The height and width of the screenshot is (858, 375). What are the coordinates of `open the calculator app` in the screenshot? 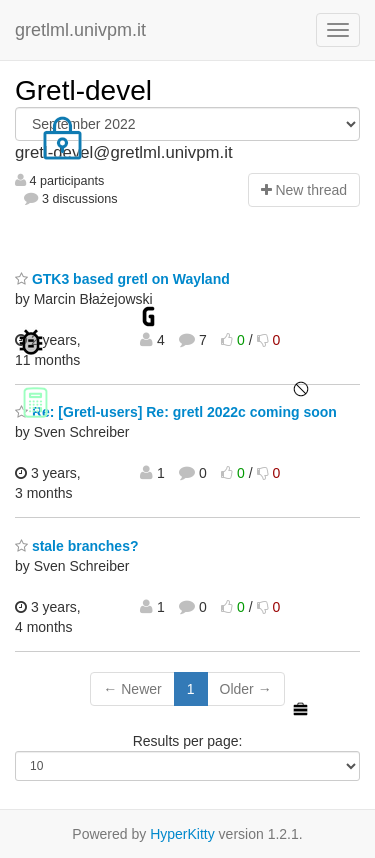 It's located at (35, 402).